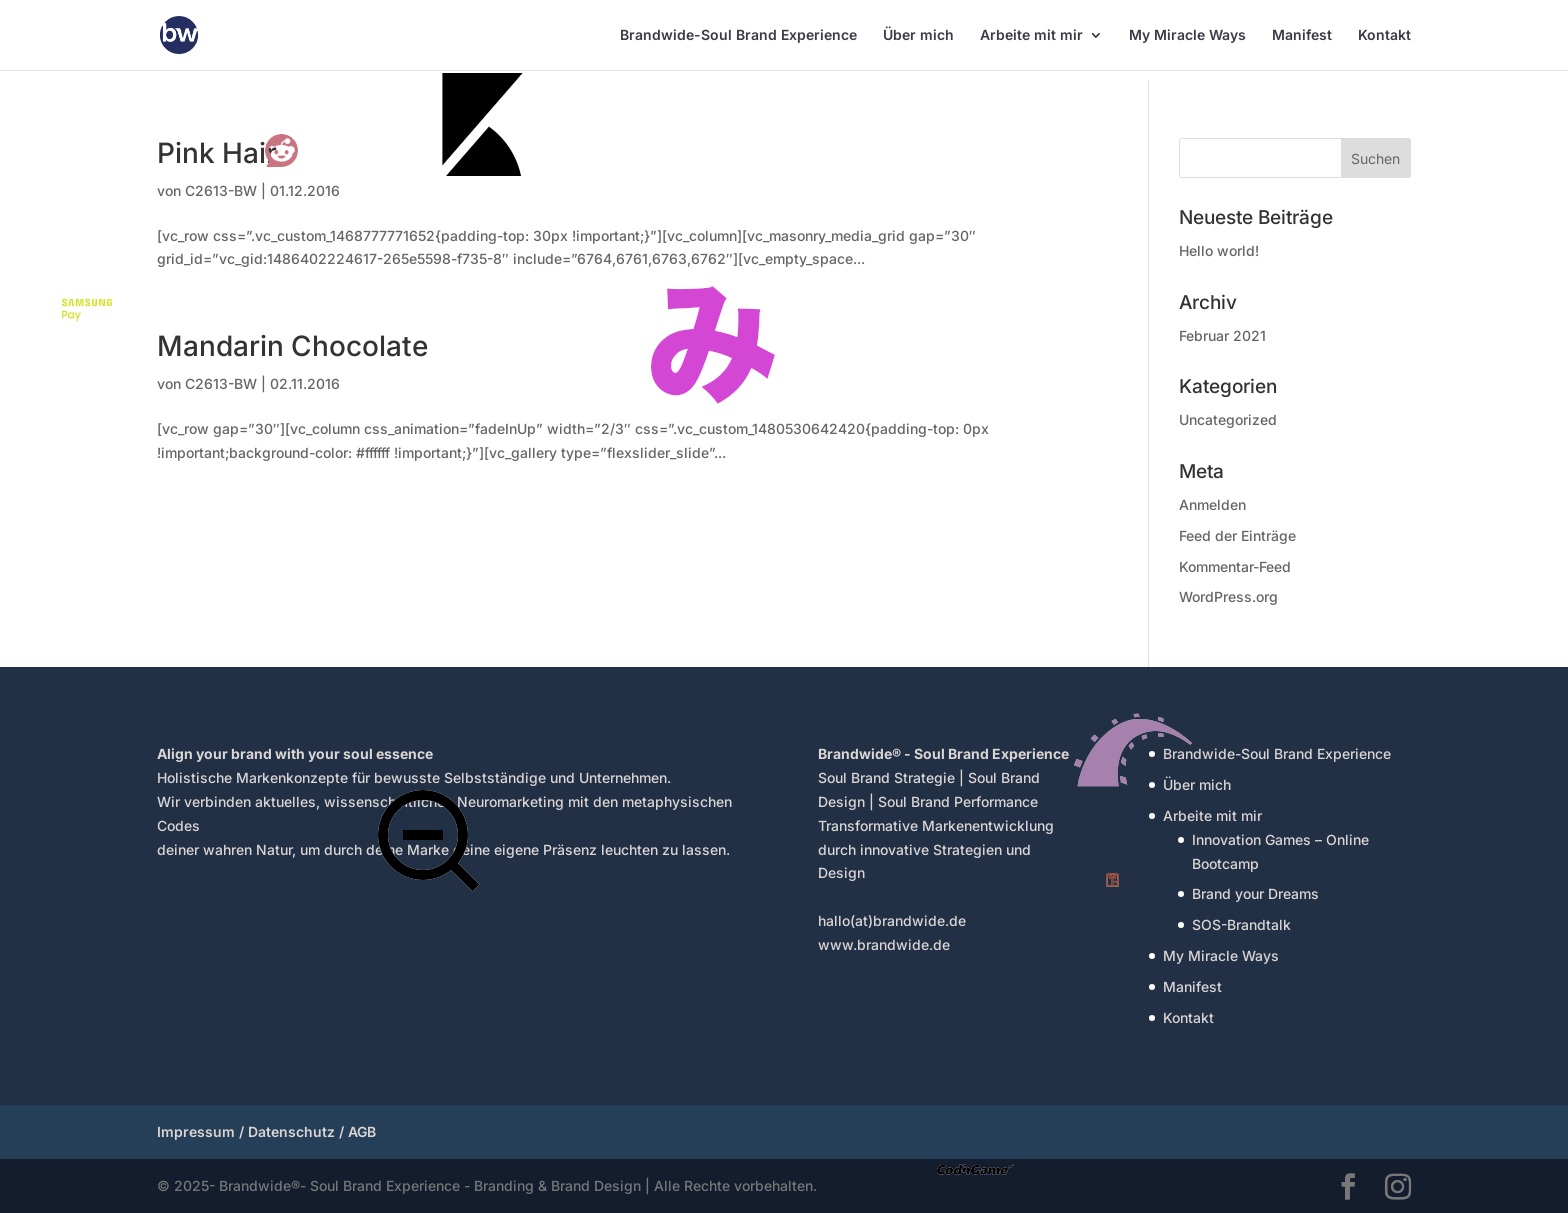 The image size is (1568, 1213). I want to click on ruby on rails framework logo, so click(1133, 750).